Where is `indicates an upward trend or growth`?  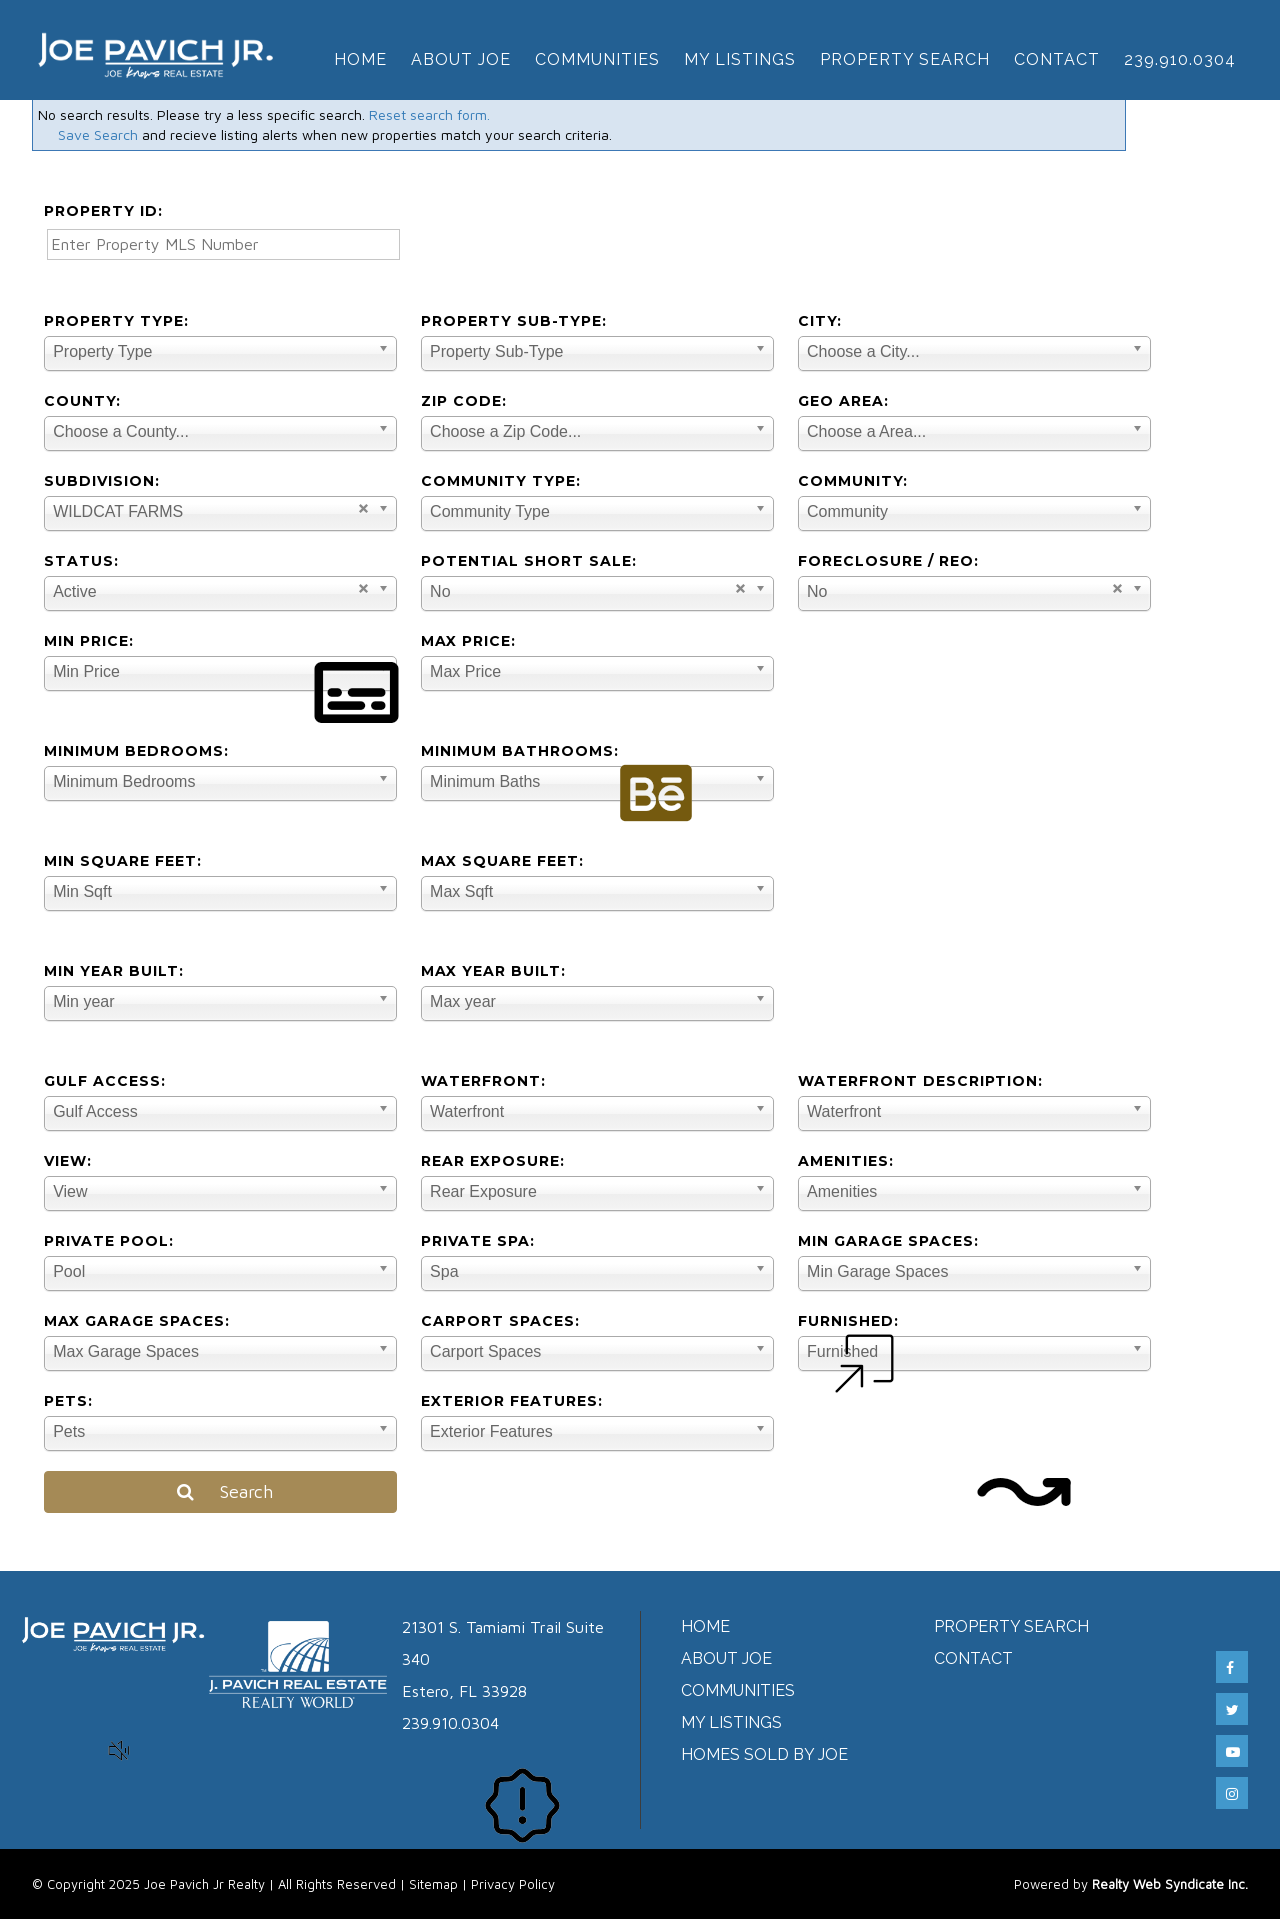 indicates an upward trend or growth is located at coordinates (1024, 1492).